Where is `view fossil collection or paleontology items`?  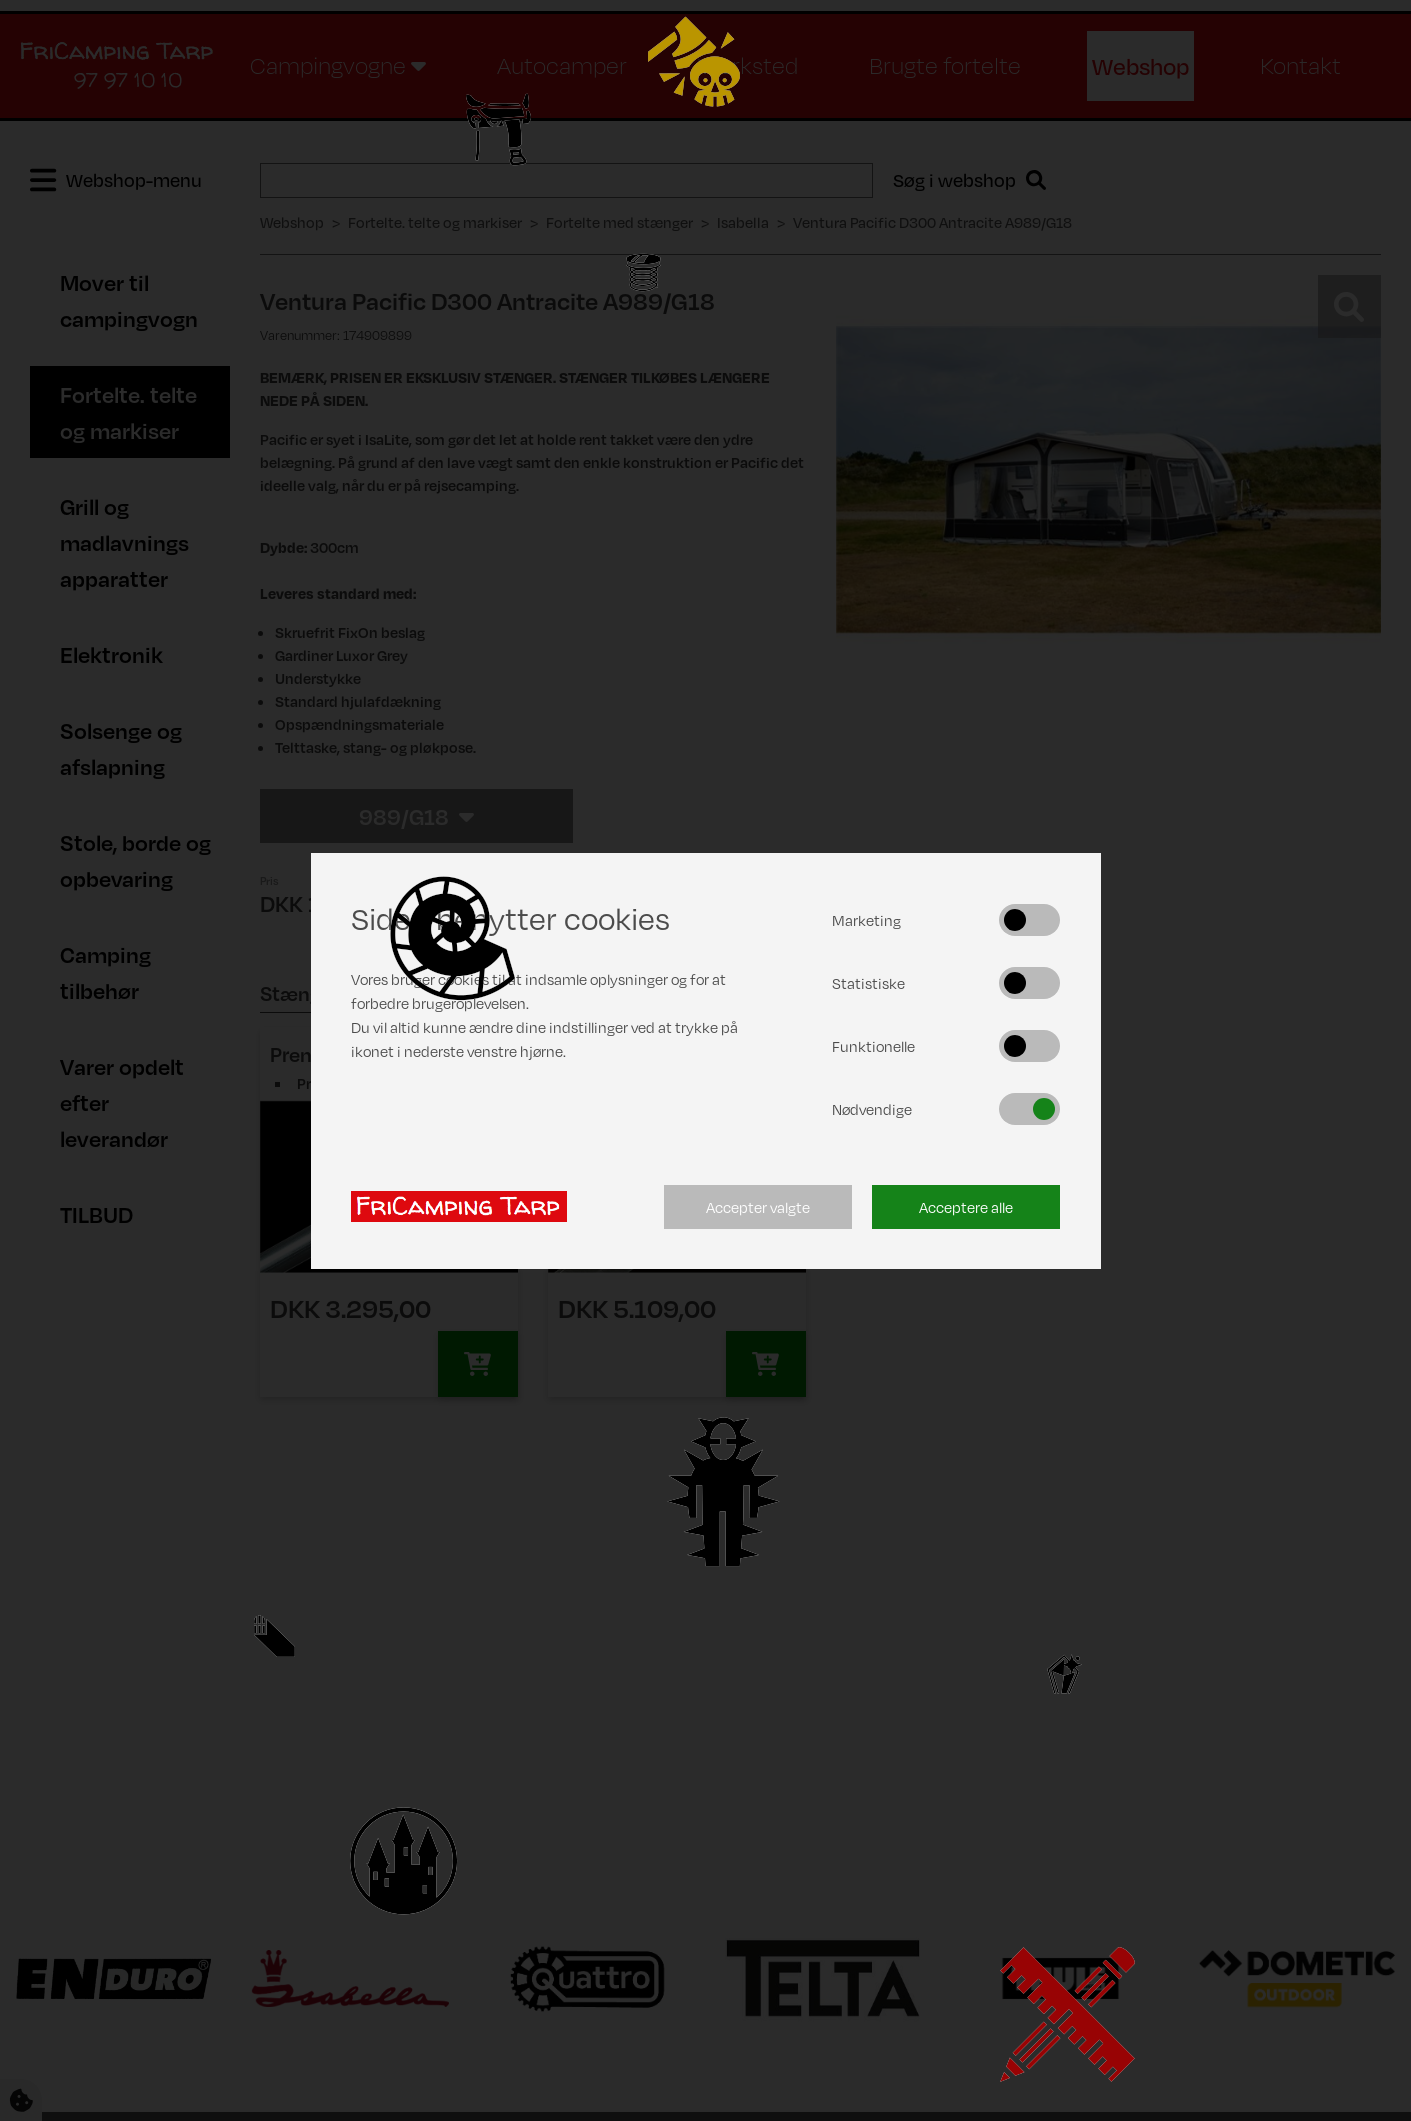
view fossil collection or paleontology items is located at coordinates (452, 938).